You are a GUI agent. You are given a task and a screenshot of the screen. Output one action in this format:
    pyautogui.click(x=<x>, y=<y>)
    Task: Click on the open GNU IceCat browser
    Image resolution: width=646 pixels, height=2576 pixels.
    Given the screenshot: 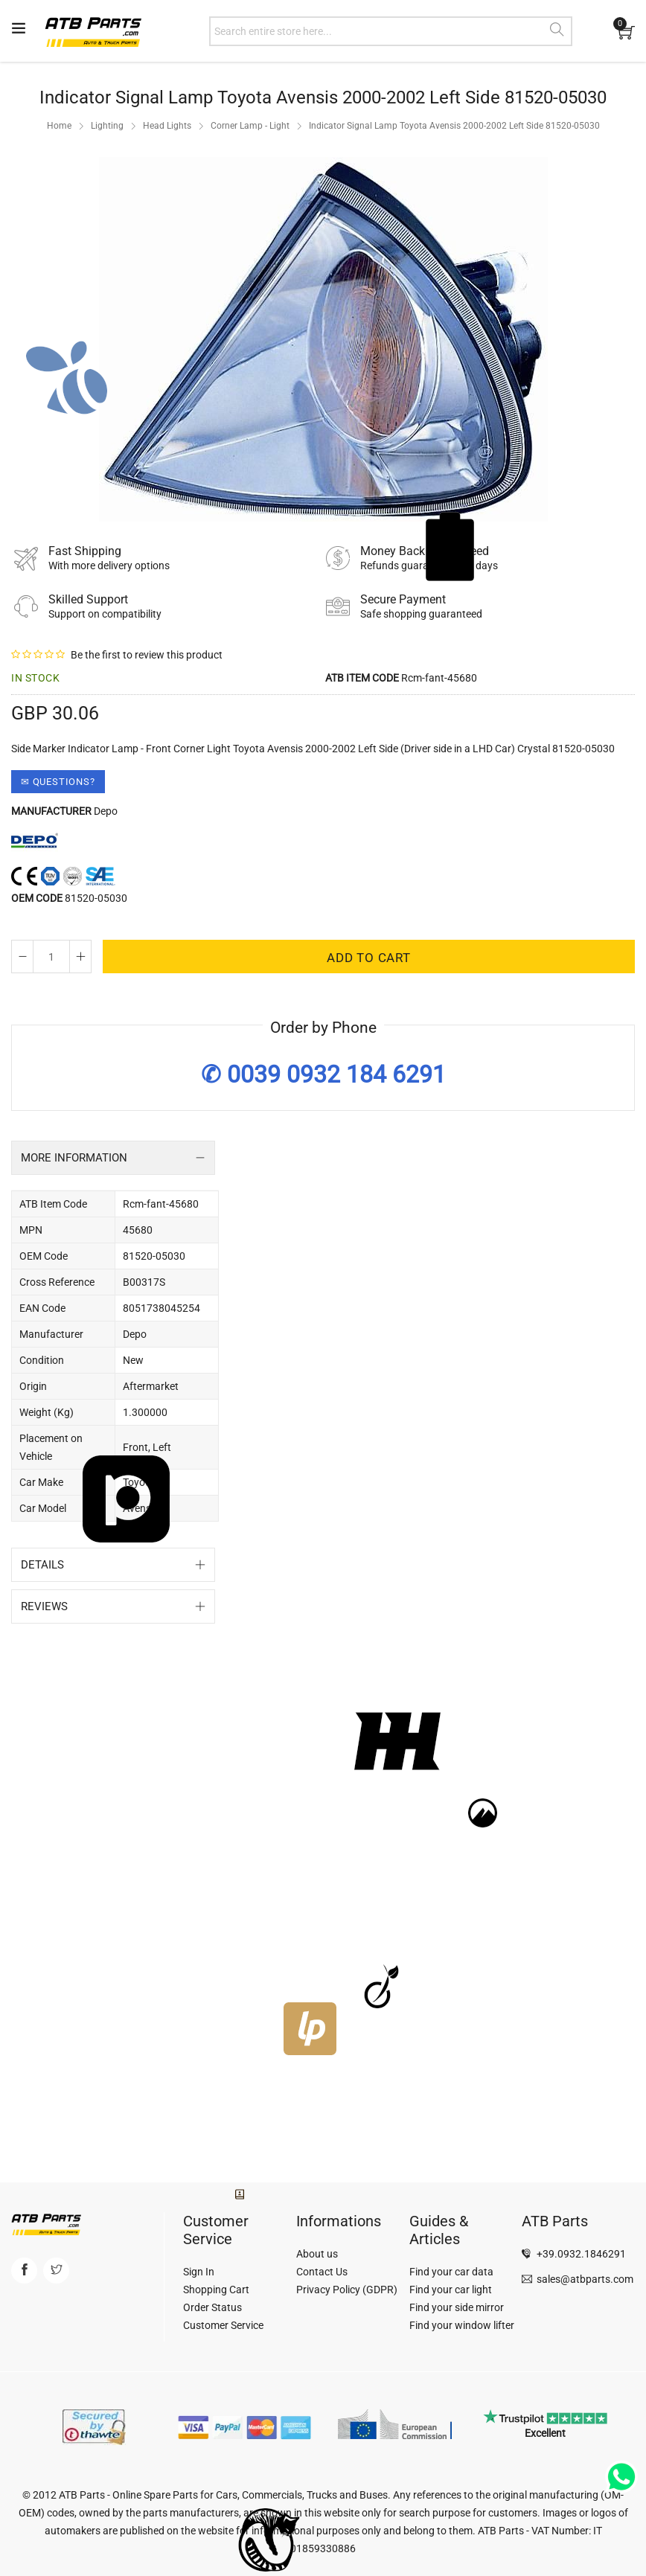 What is the action you would take?
    pyautogui.click(x=269, y=2540)
    